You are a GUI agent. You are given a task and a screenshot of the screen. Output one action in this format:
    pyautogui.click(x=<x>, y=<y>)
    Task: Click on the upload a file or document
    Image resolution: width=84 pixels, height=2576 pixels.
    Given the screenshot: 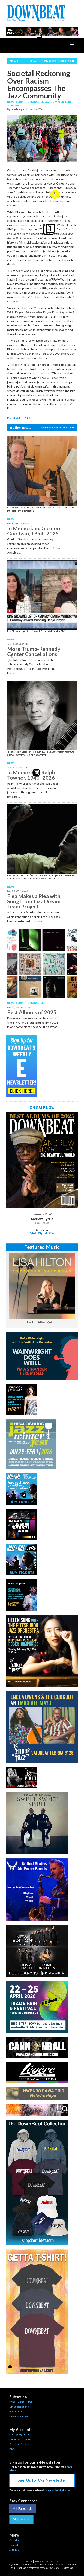 What is the action you would take?
    pyautogui.click(x=76, y=32)
    